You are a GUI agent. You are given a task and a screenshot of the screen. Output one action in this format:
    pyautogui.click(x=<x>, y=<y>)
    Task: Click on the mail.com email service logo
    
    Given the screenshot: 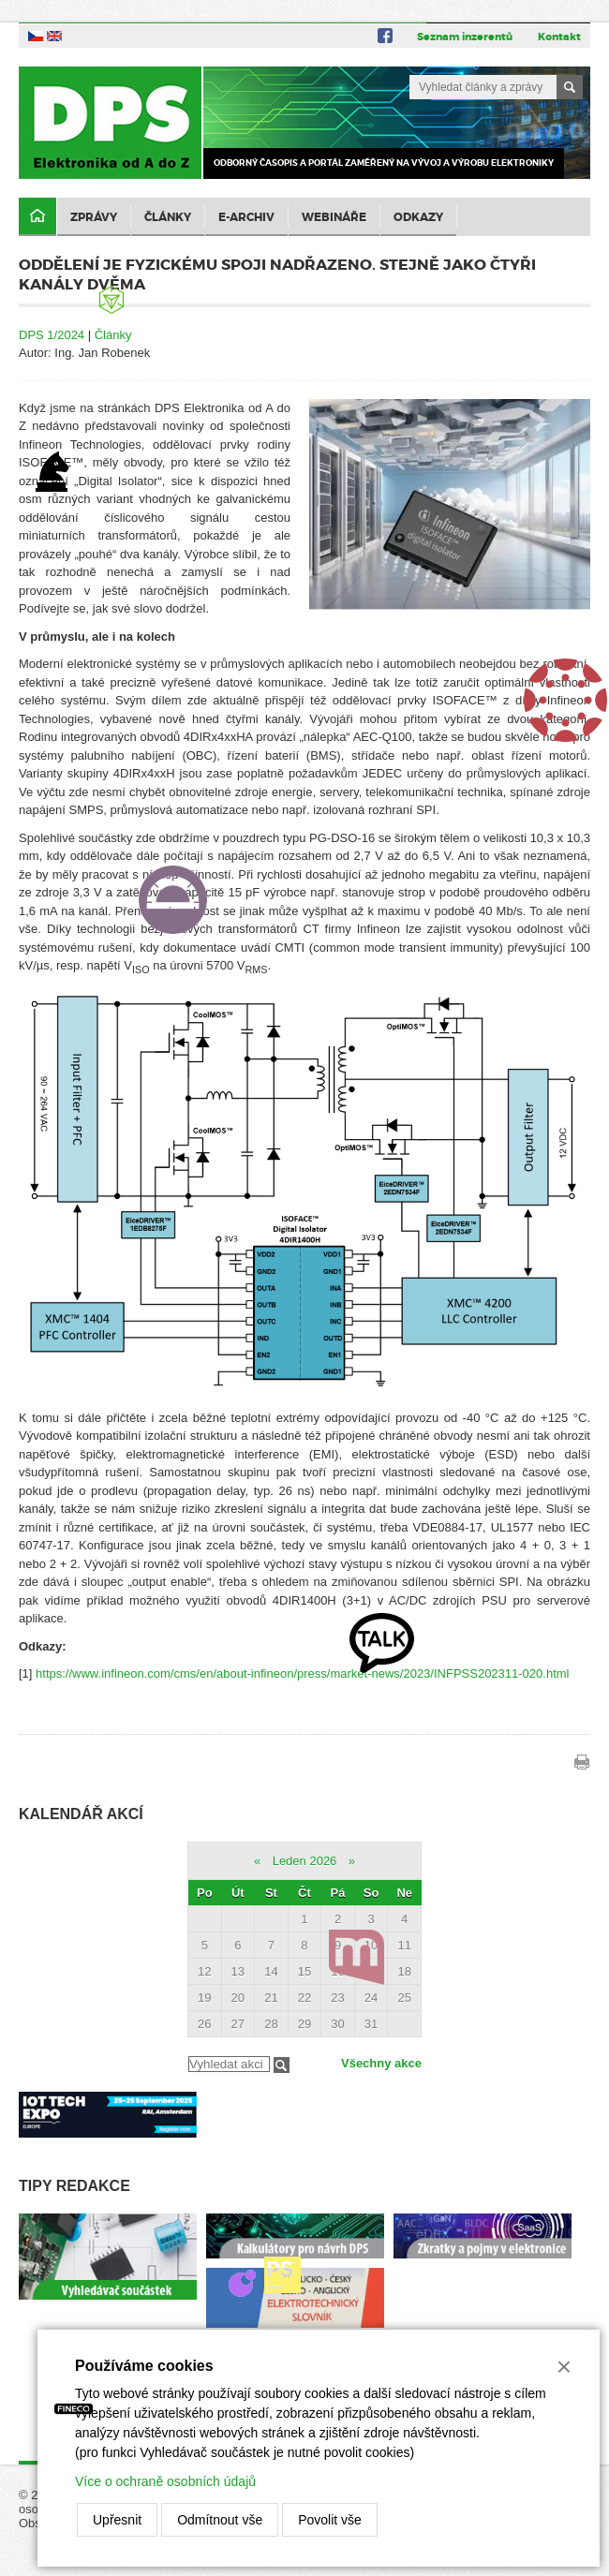 What is the action you would take?
    pyautogui.click(x=356, y=1957)
    